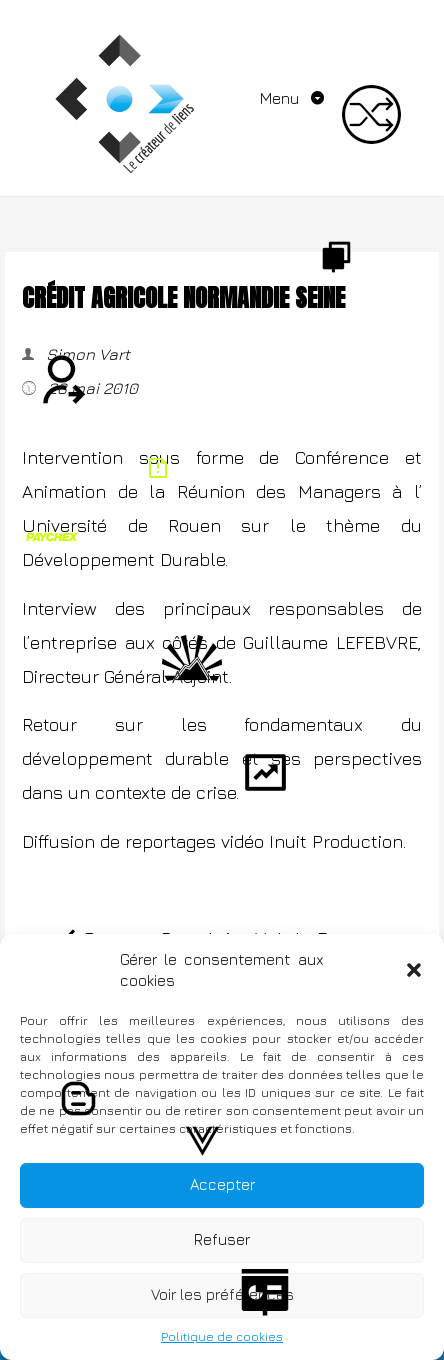 The width and height of the screenshot is (444, 1360). I want to click on start a presentation slideshow, so click(265, 1290).